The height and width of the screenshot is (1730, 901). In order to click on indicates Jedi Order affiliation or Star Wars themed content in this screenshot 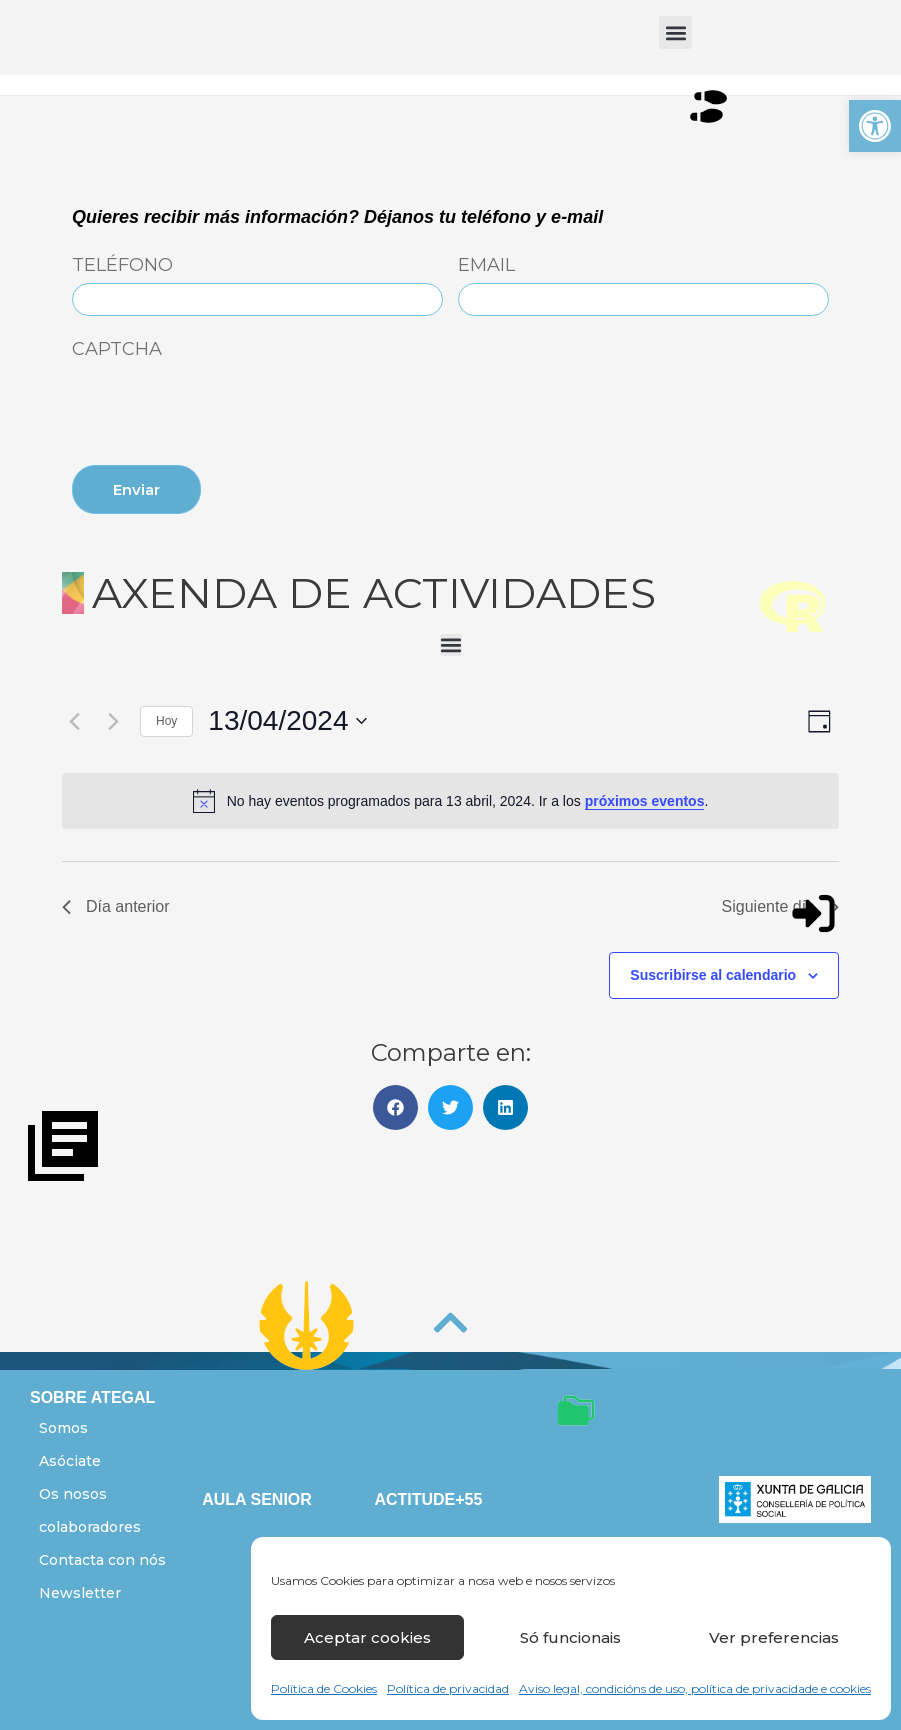, I will do `click(306, 1325)`.